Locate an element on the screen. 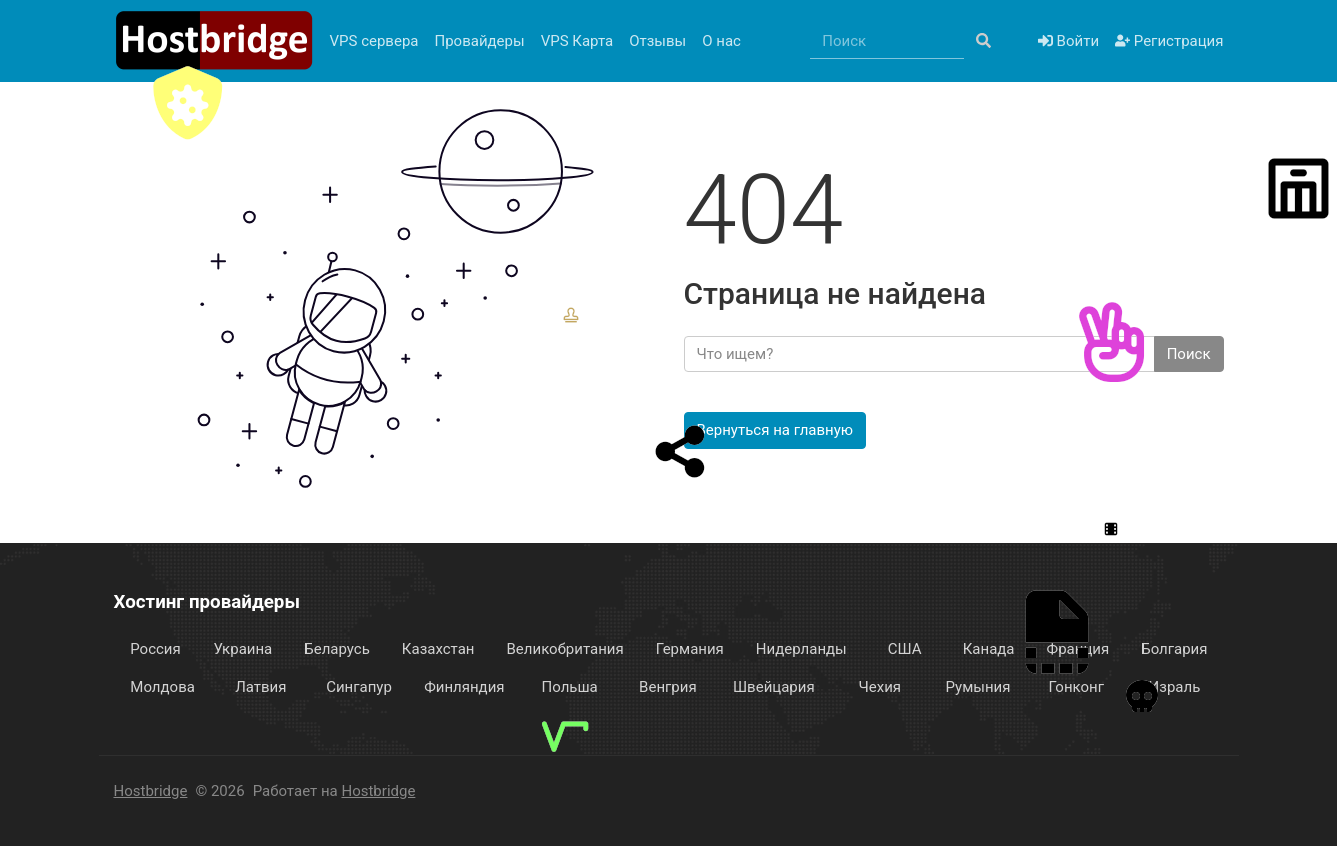  file partially uploaded or in progress is located at coordinates (1057, 632).